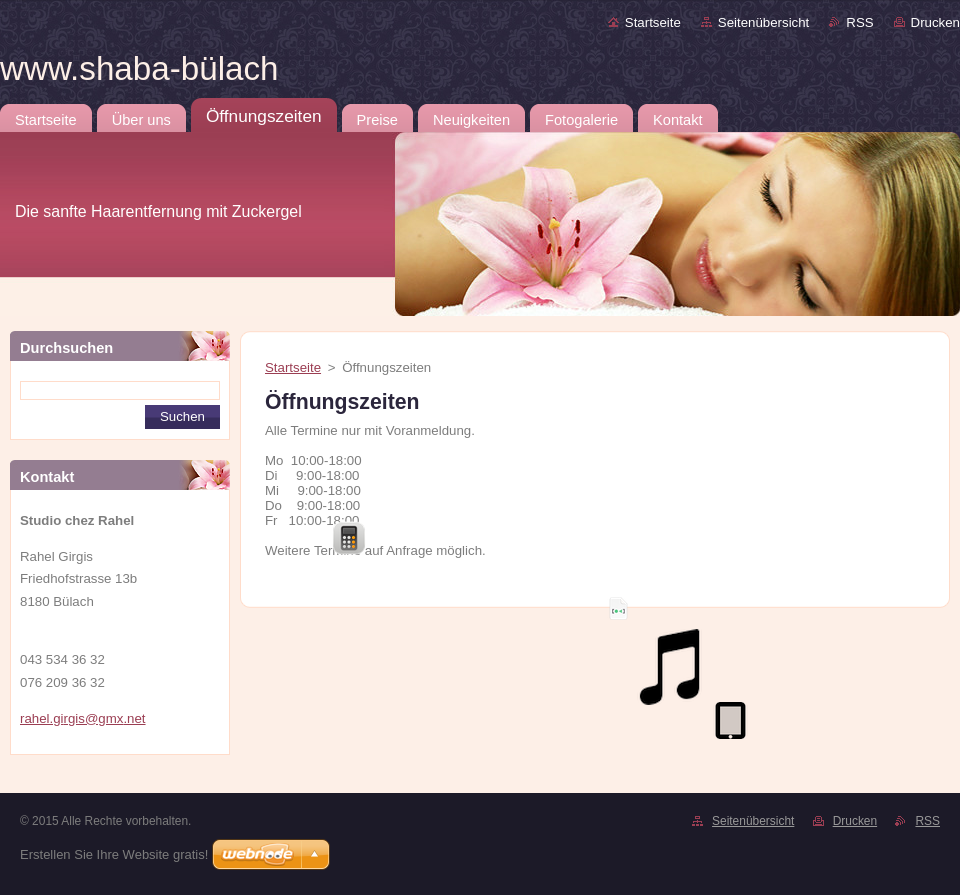 This screenshot has width=960, height=895. I want to click on a systemd unit configuration file, so click(618, 608).